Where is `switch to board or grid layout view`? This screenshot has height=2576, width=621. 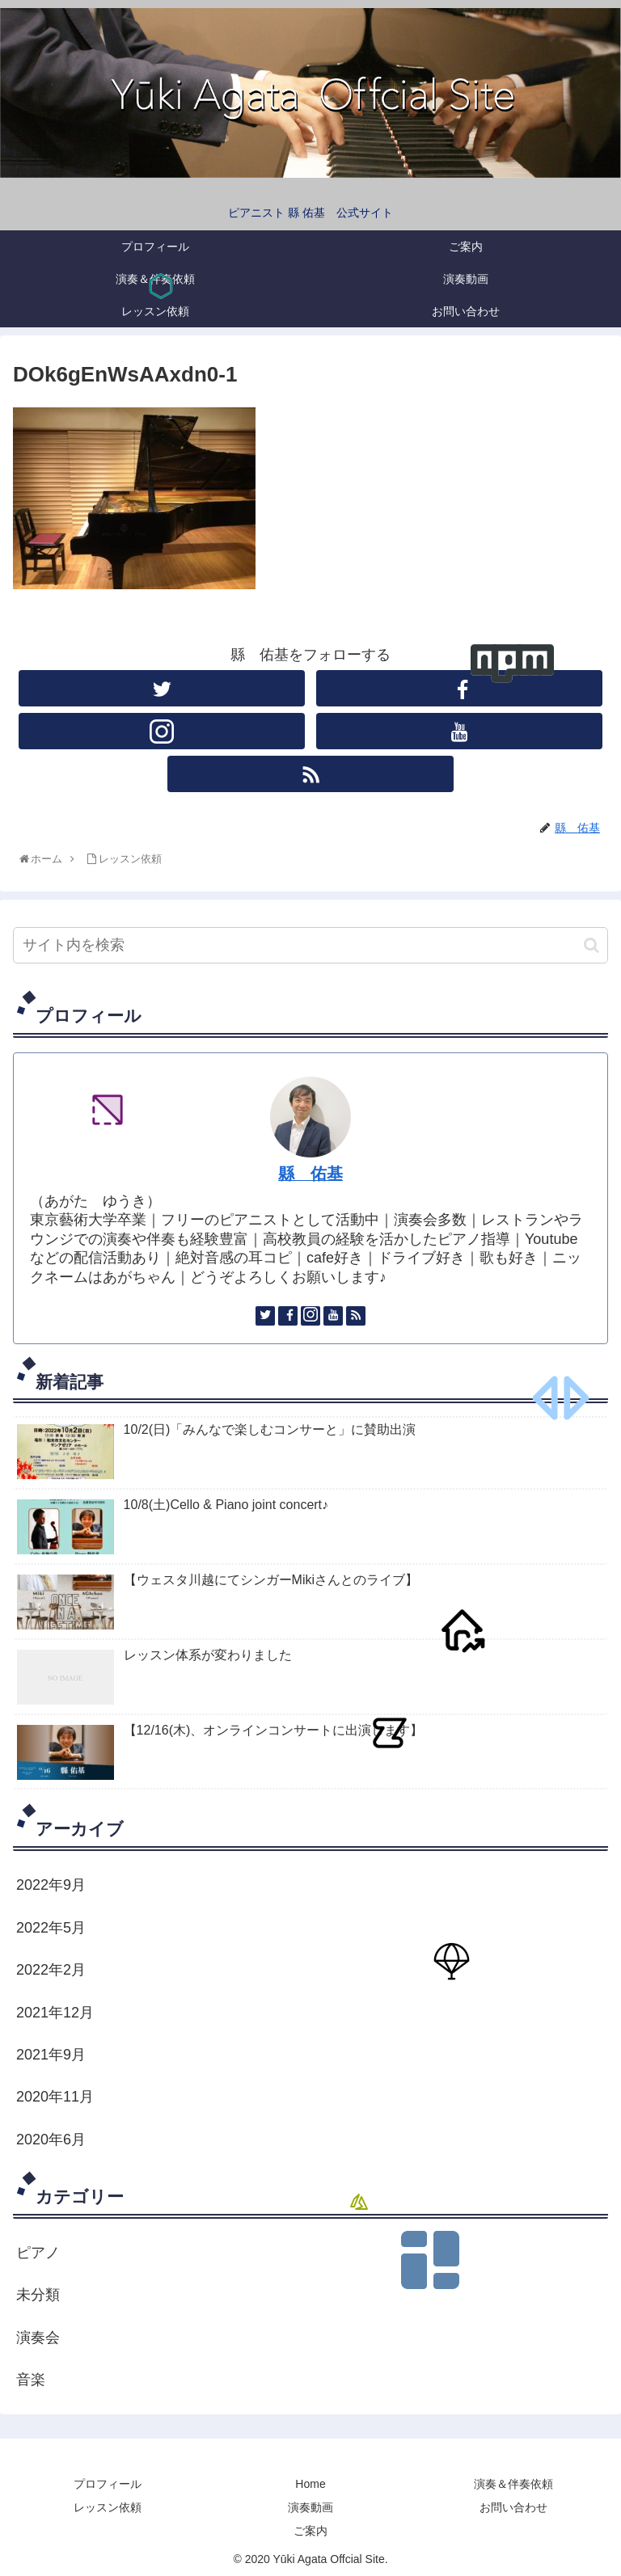 switch to board or grid layout view is located at coordinates (430, 2260).